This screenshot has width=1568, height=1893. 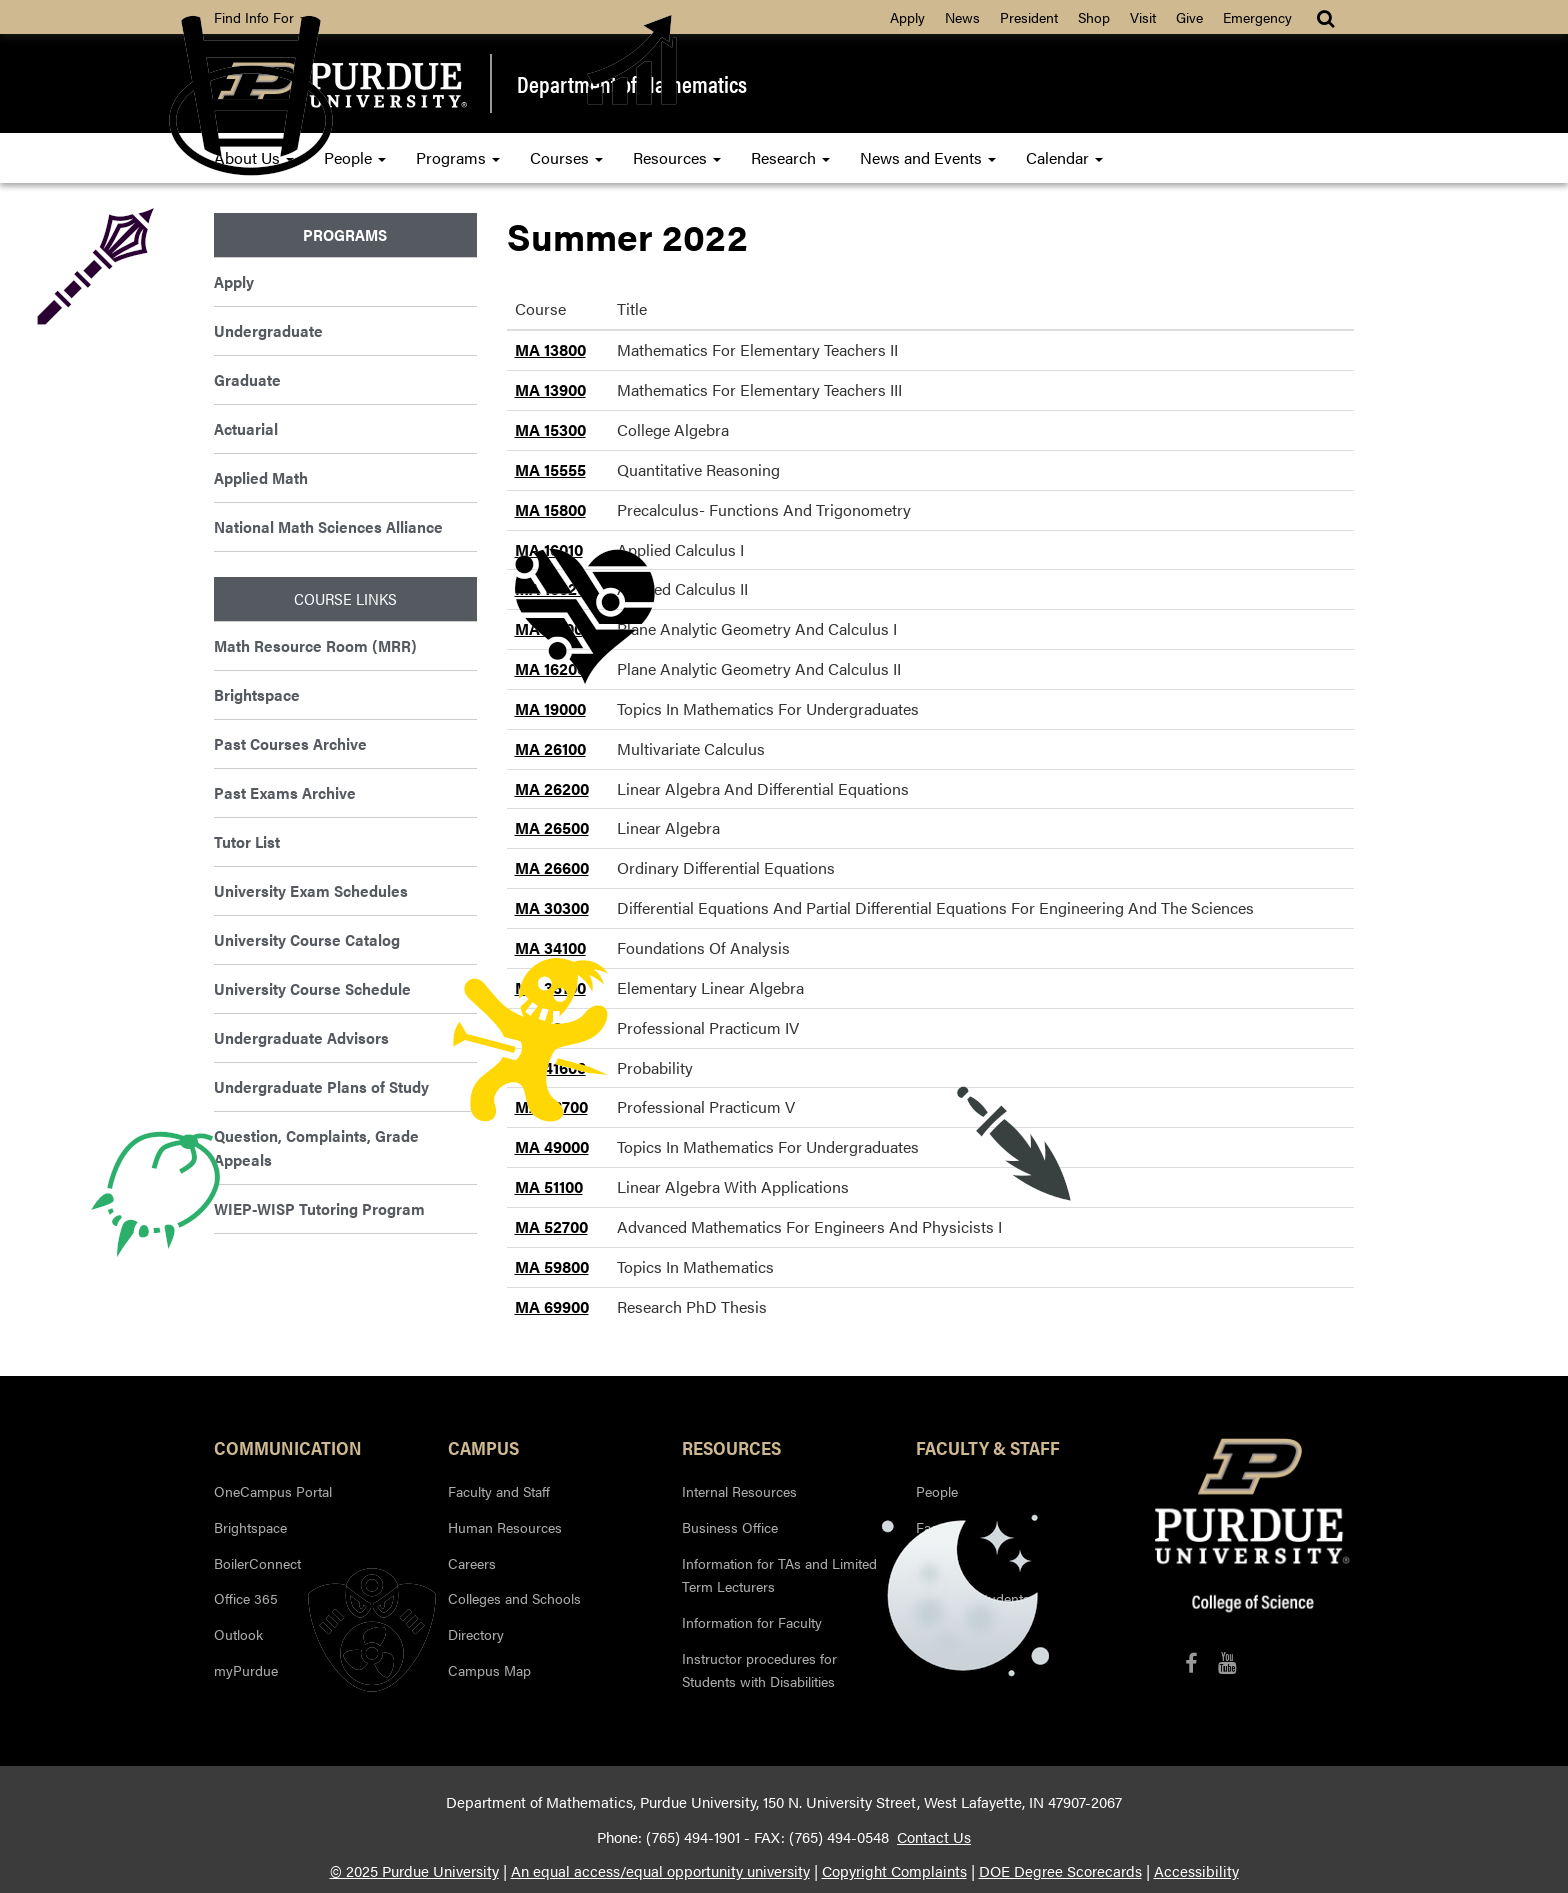 What do you see at coordinates (1013, 1143) in the screenshot?
I see `attack or melee combat action` at bounding box center [1013, 1143].